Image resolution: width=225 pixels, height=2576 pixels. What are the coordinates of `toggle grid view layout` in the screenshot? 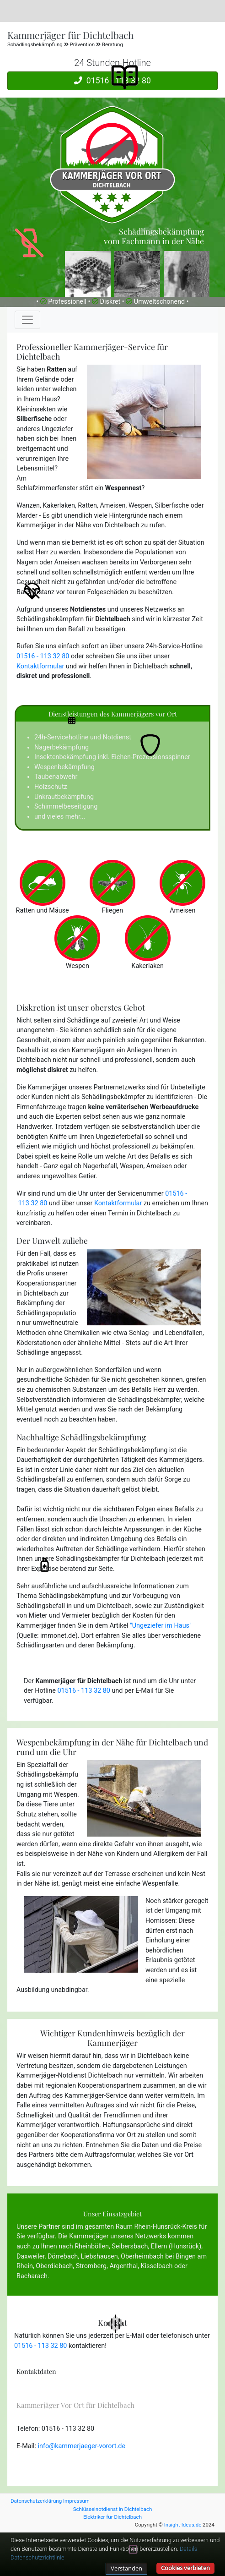 It's located at (72, 721).